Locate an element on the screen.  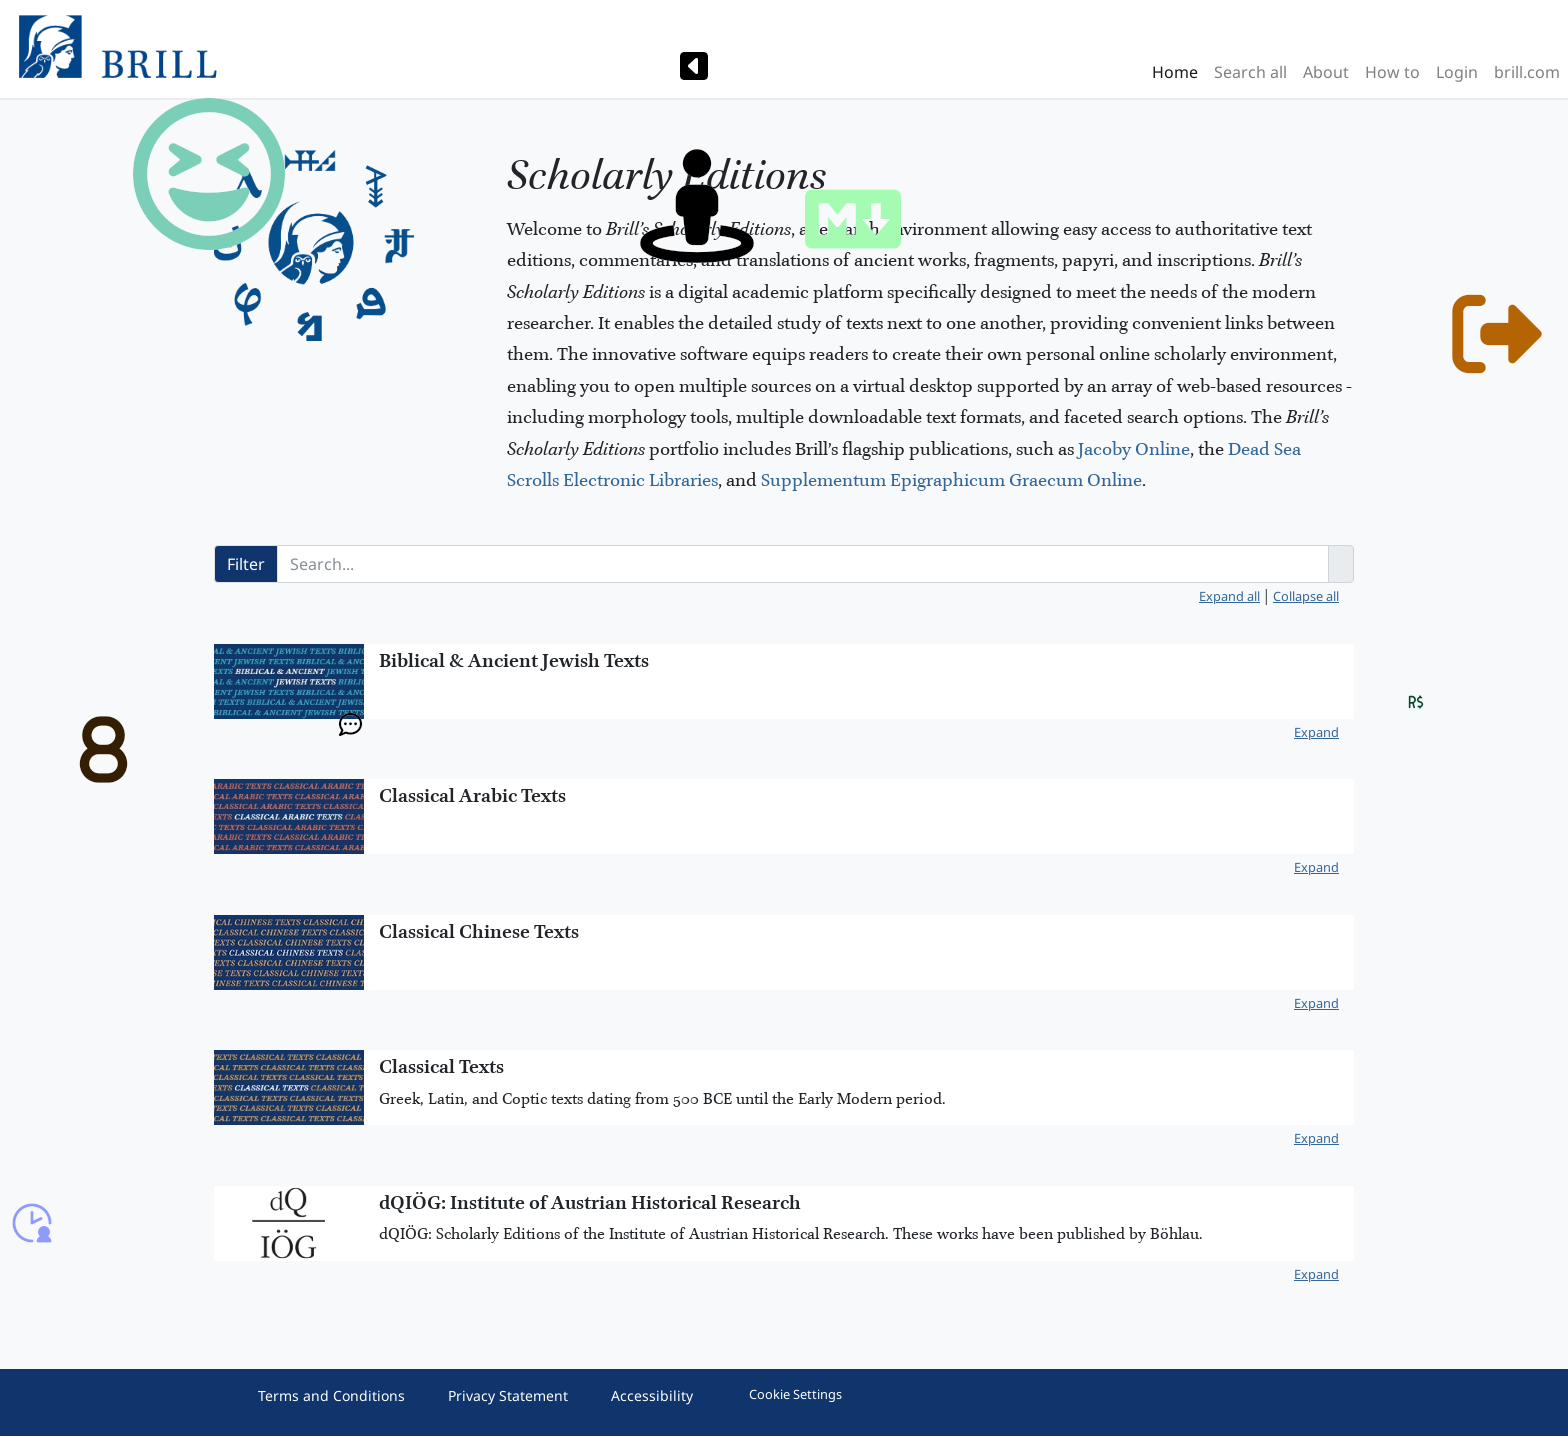
displays the number 8 in a list or ranking is located at coordinates (103, 749).